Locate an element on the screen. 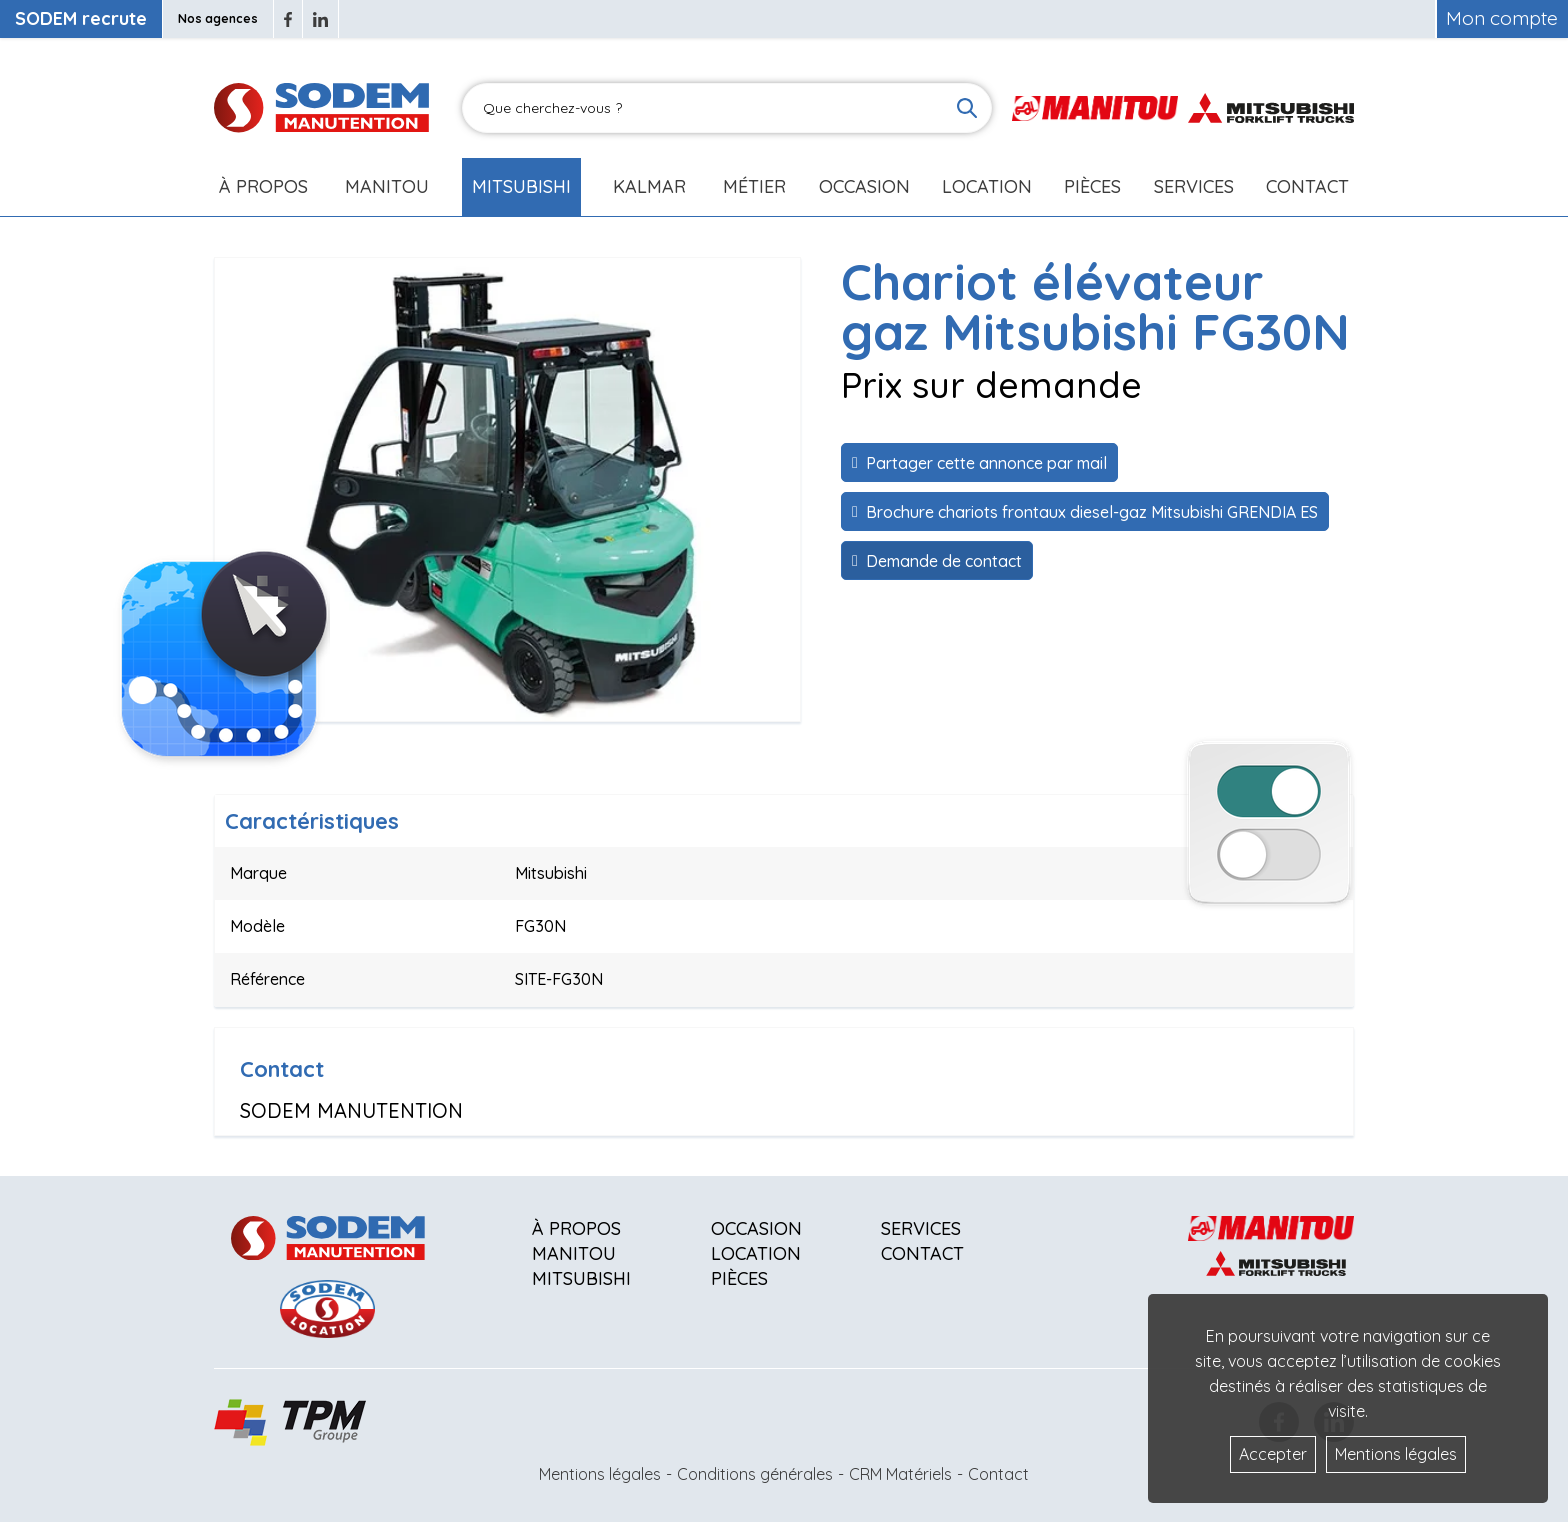 This screenshot has width=1568, height=1523. open unity tweak tool settings is located at coordinates (1269, 823).